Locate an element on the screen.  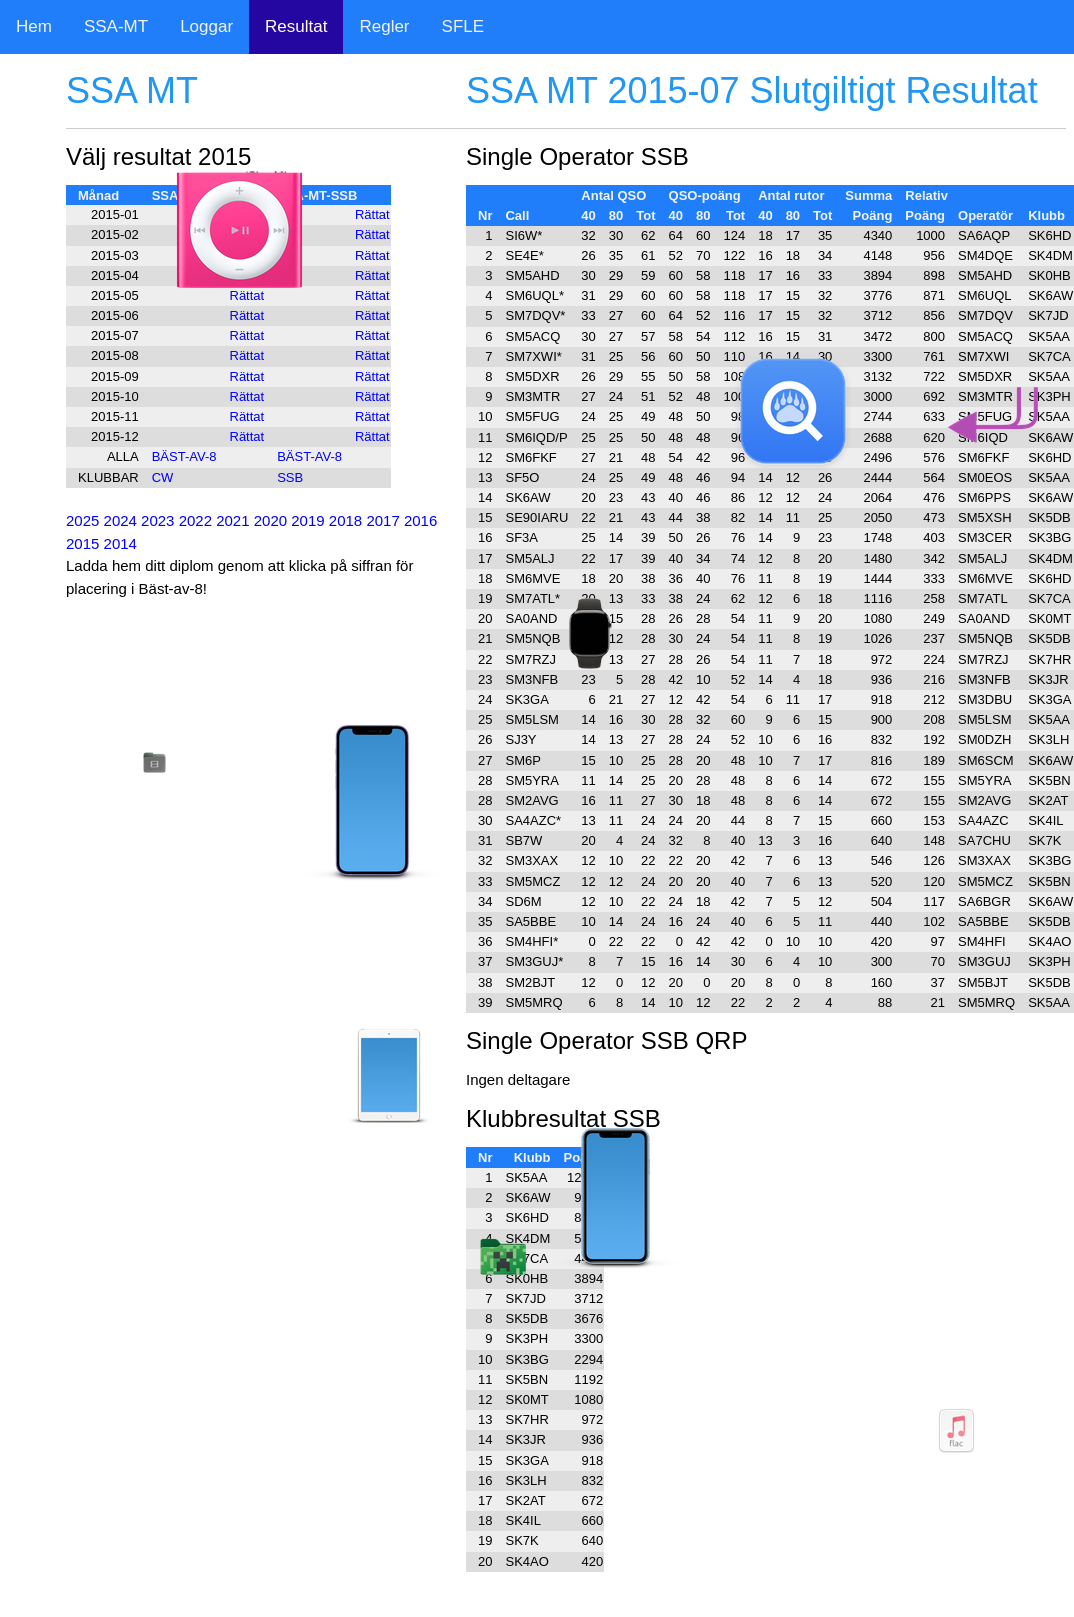
iPad Mini 3 device with cellular connectivity is located at coordinates (389, 1067).